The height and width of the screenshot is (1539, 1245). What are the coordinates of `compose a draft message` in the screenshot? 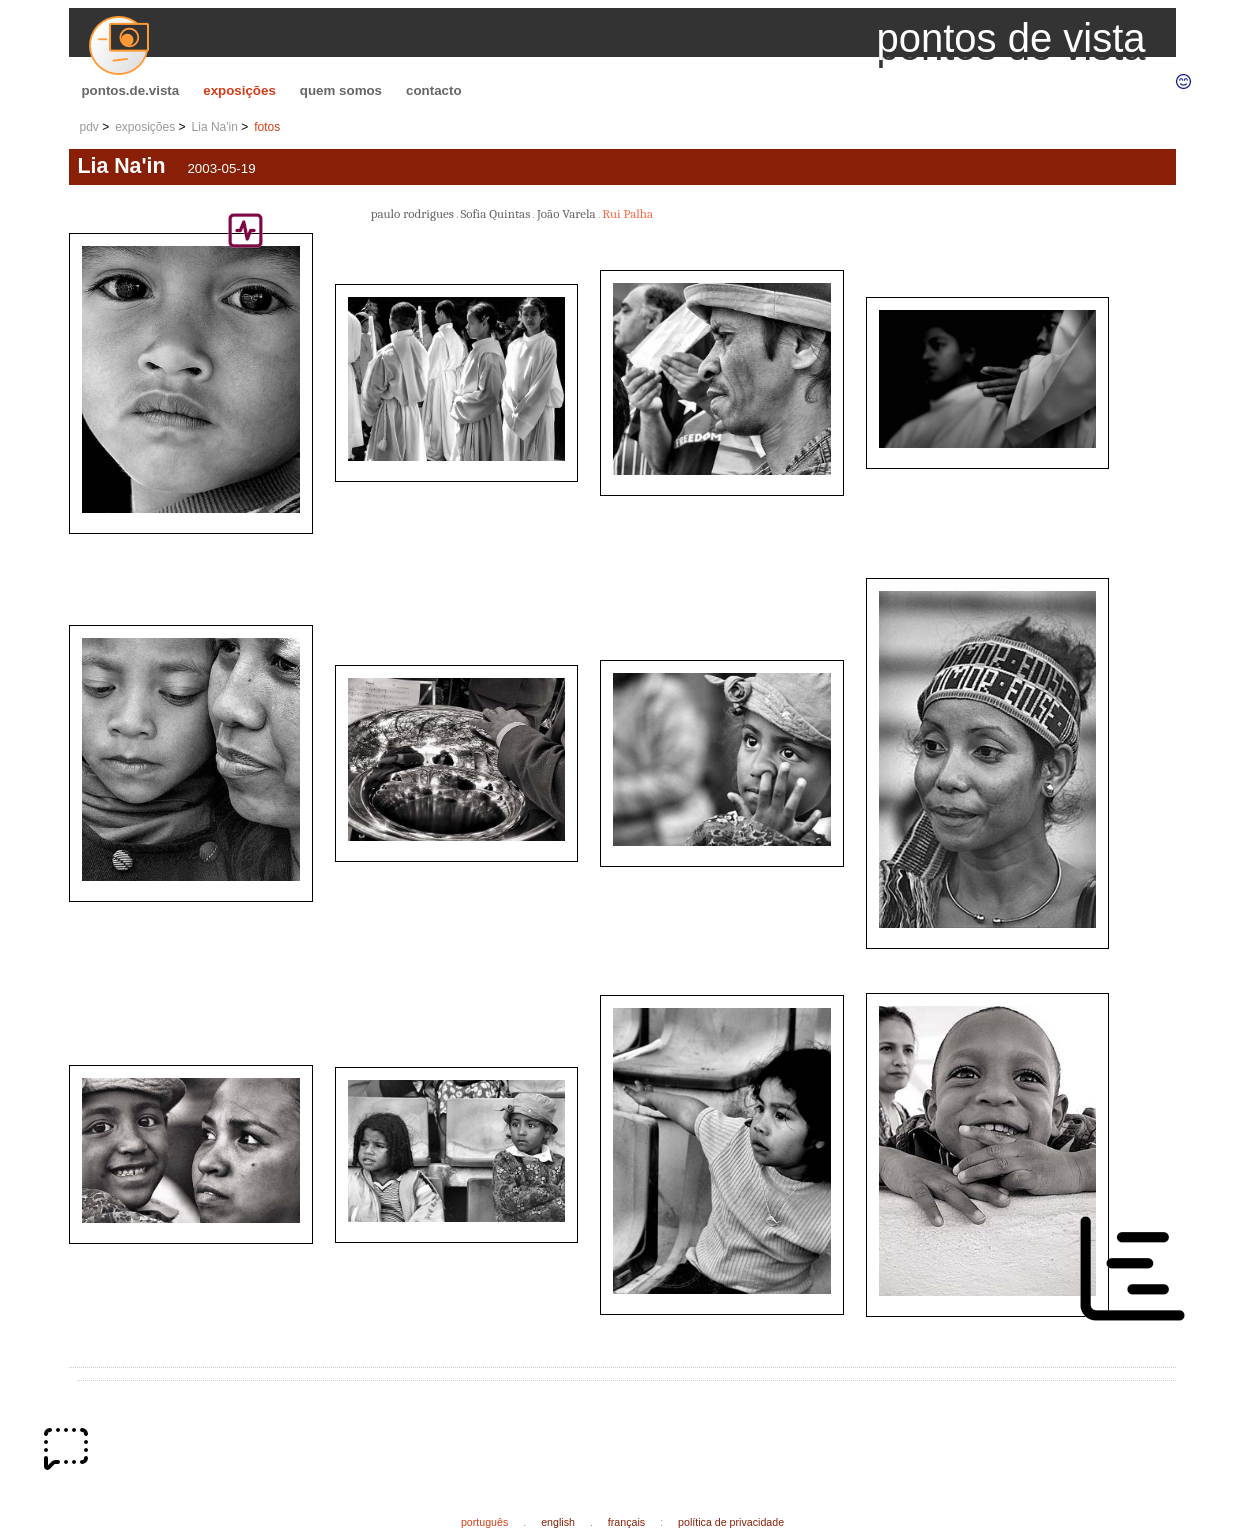 It's located at (66, 1448).